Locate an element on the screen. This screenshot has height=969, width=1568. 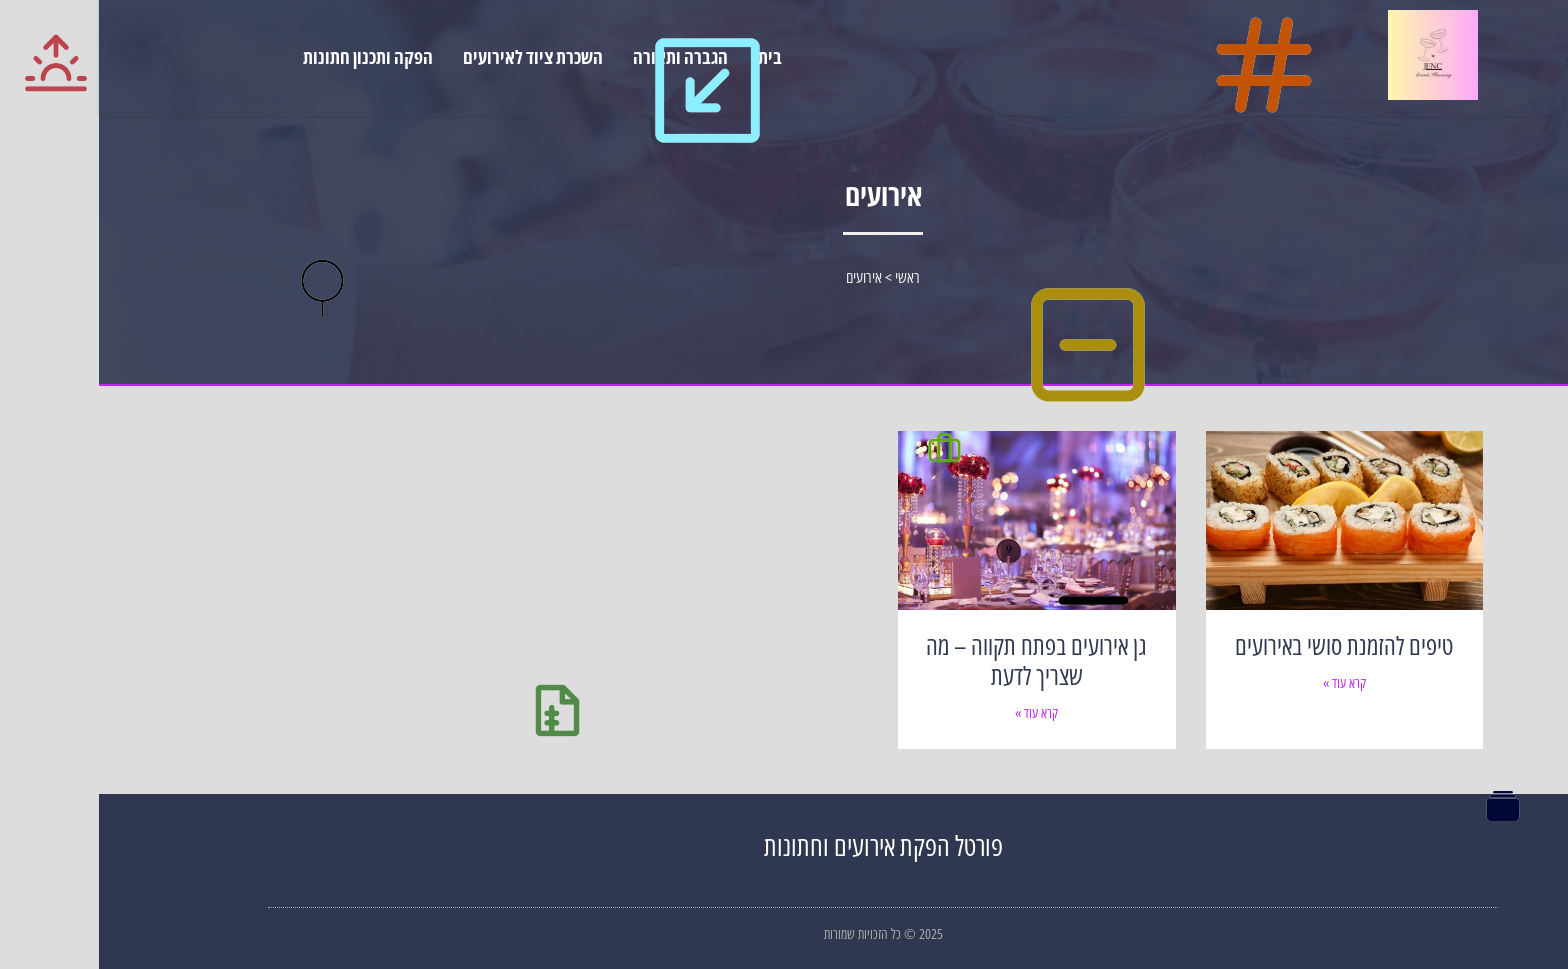
move content to bottom-left corner is located at coordinates (707, 90).